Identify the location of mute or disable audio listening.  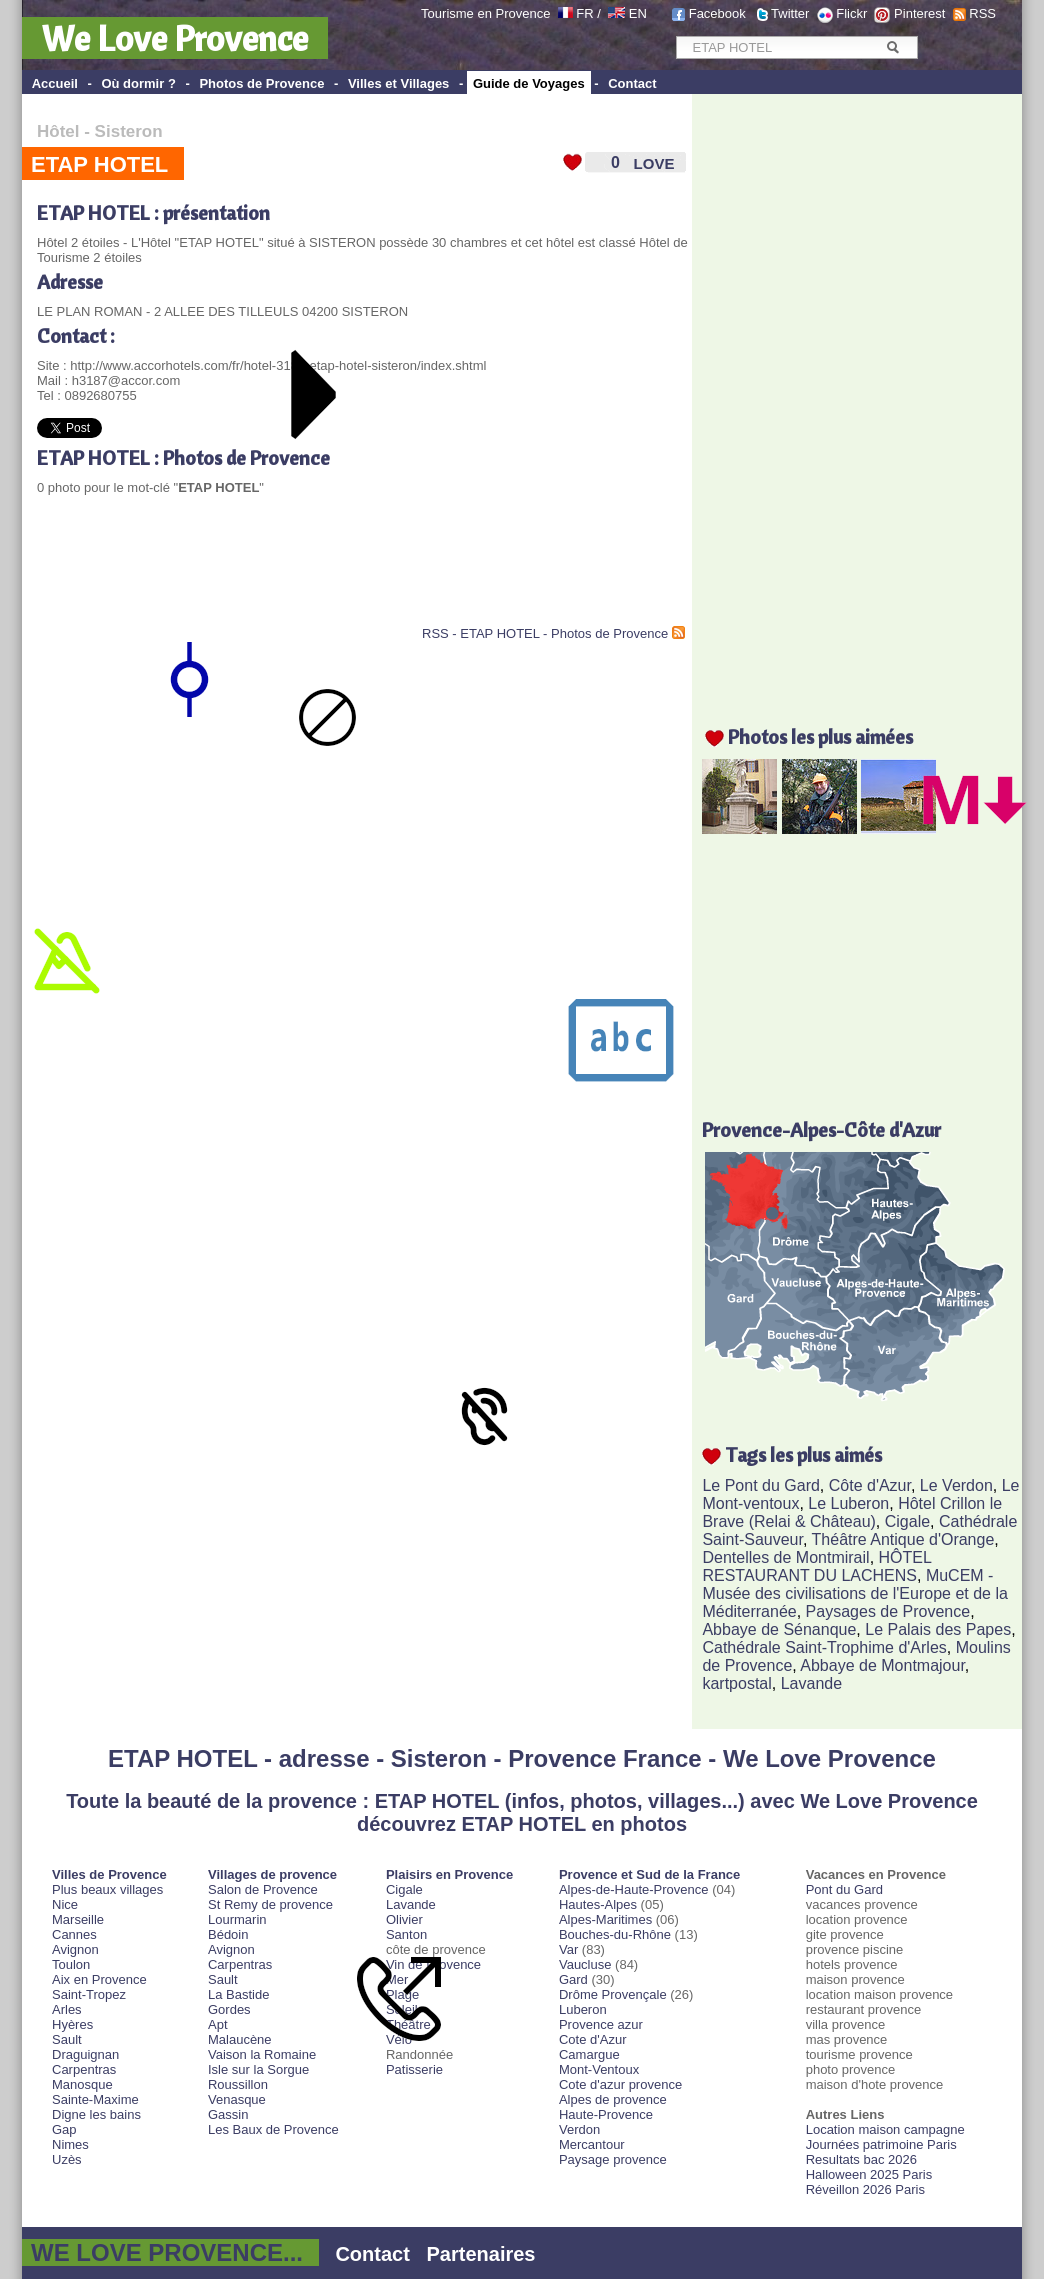
(484, 1416).